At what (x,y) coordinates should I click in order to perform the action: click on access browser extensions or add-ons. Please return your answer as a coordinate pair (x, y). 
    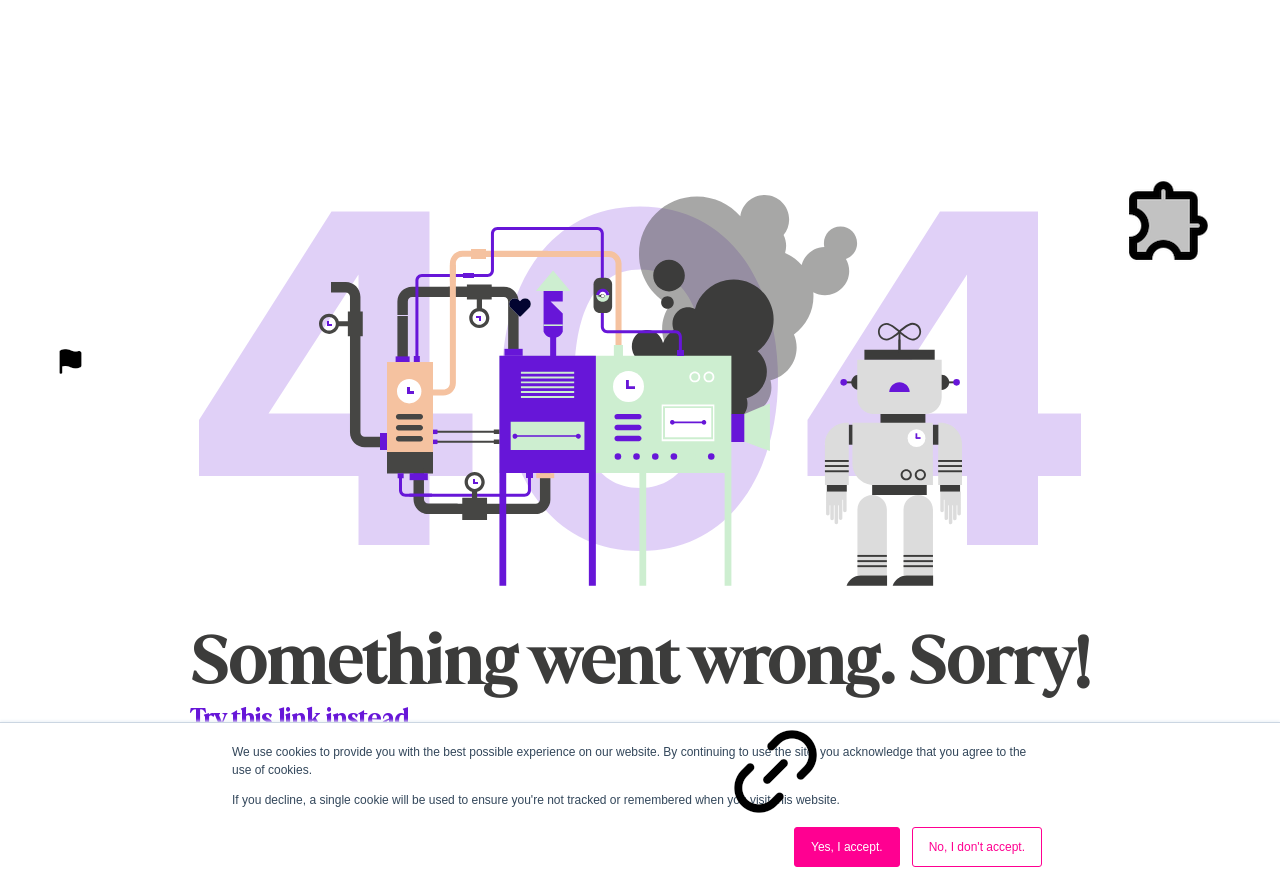
    Looking at the image, I should click on (1169, 219).